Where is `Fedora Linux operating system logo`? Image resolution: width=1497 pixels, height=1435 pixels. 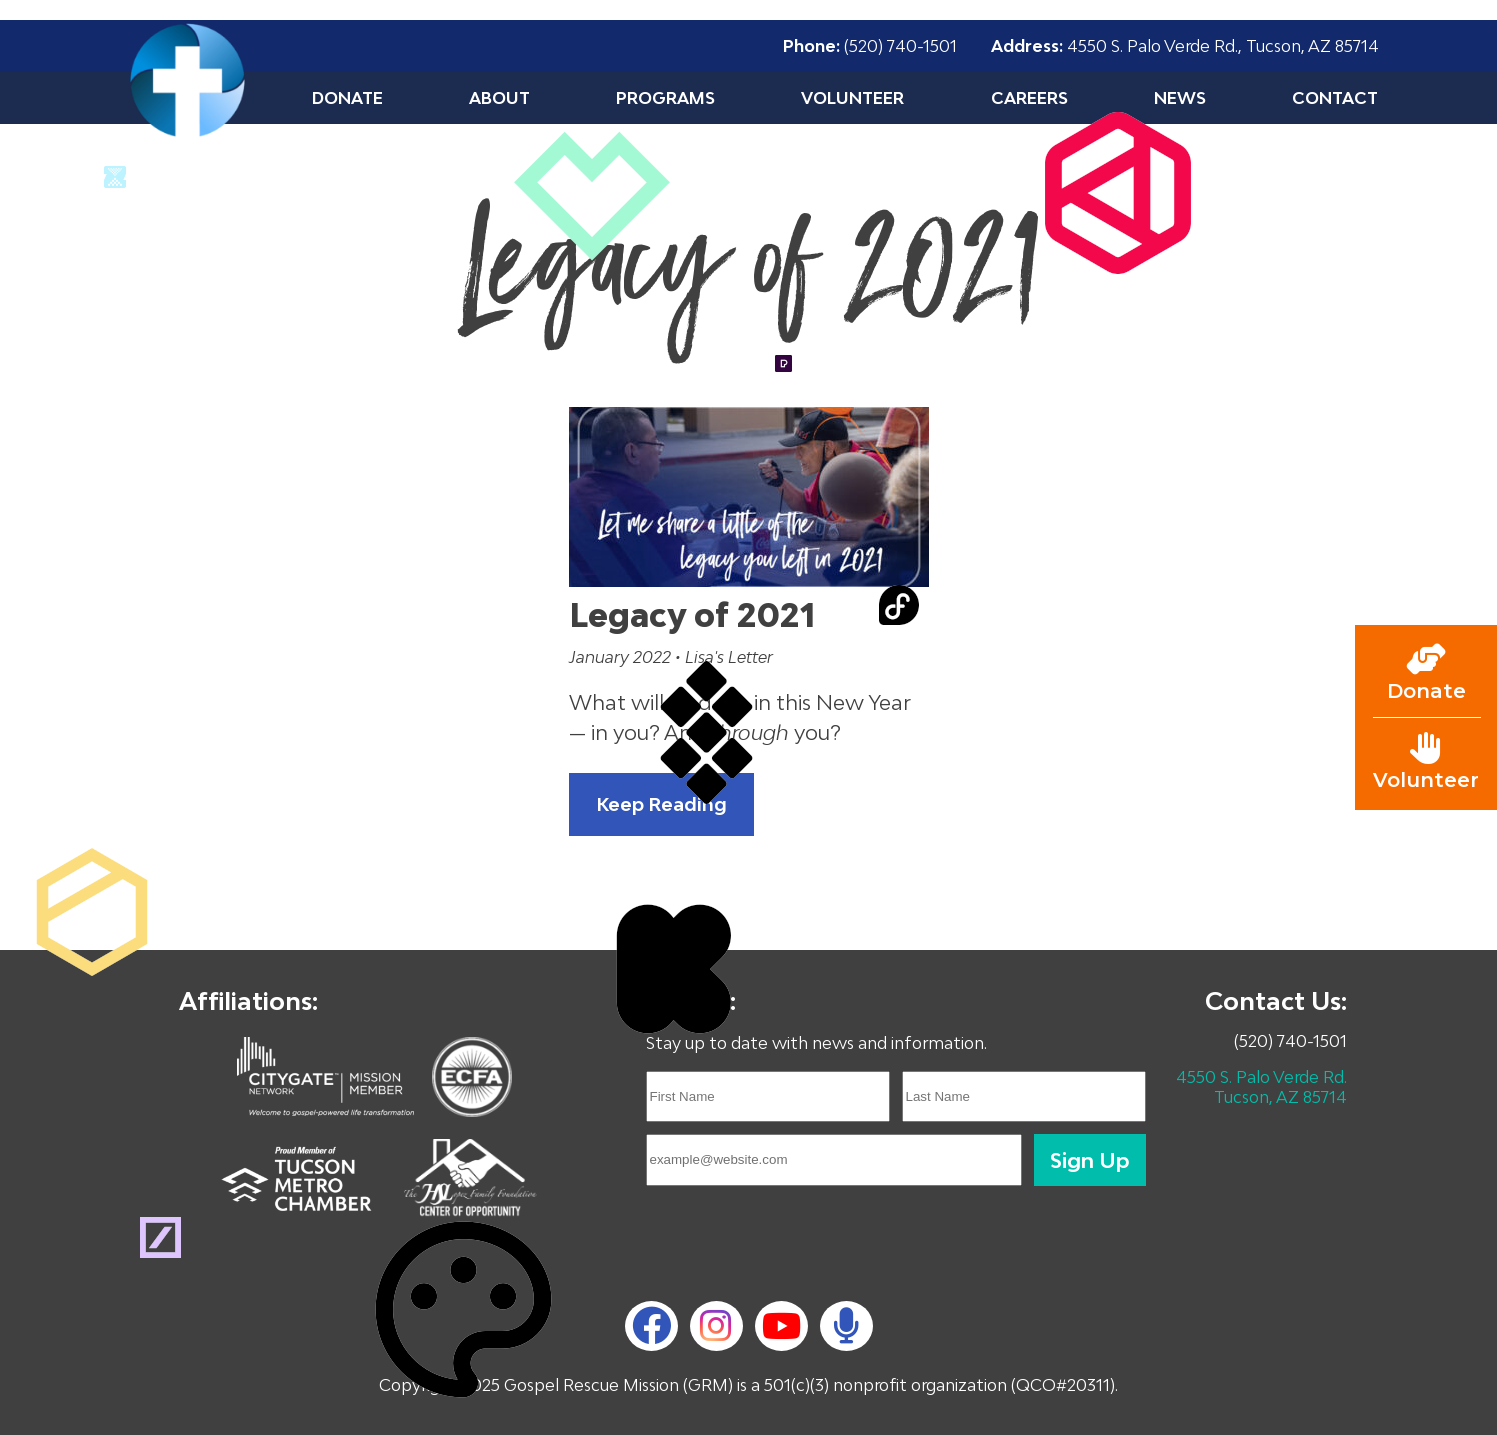 Fedora Linux operating system logo is located at coordinates (899, 605).